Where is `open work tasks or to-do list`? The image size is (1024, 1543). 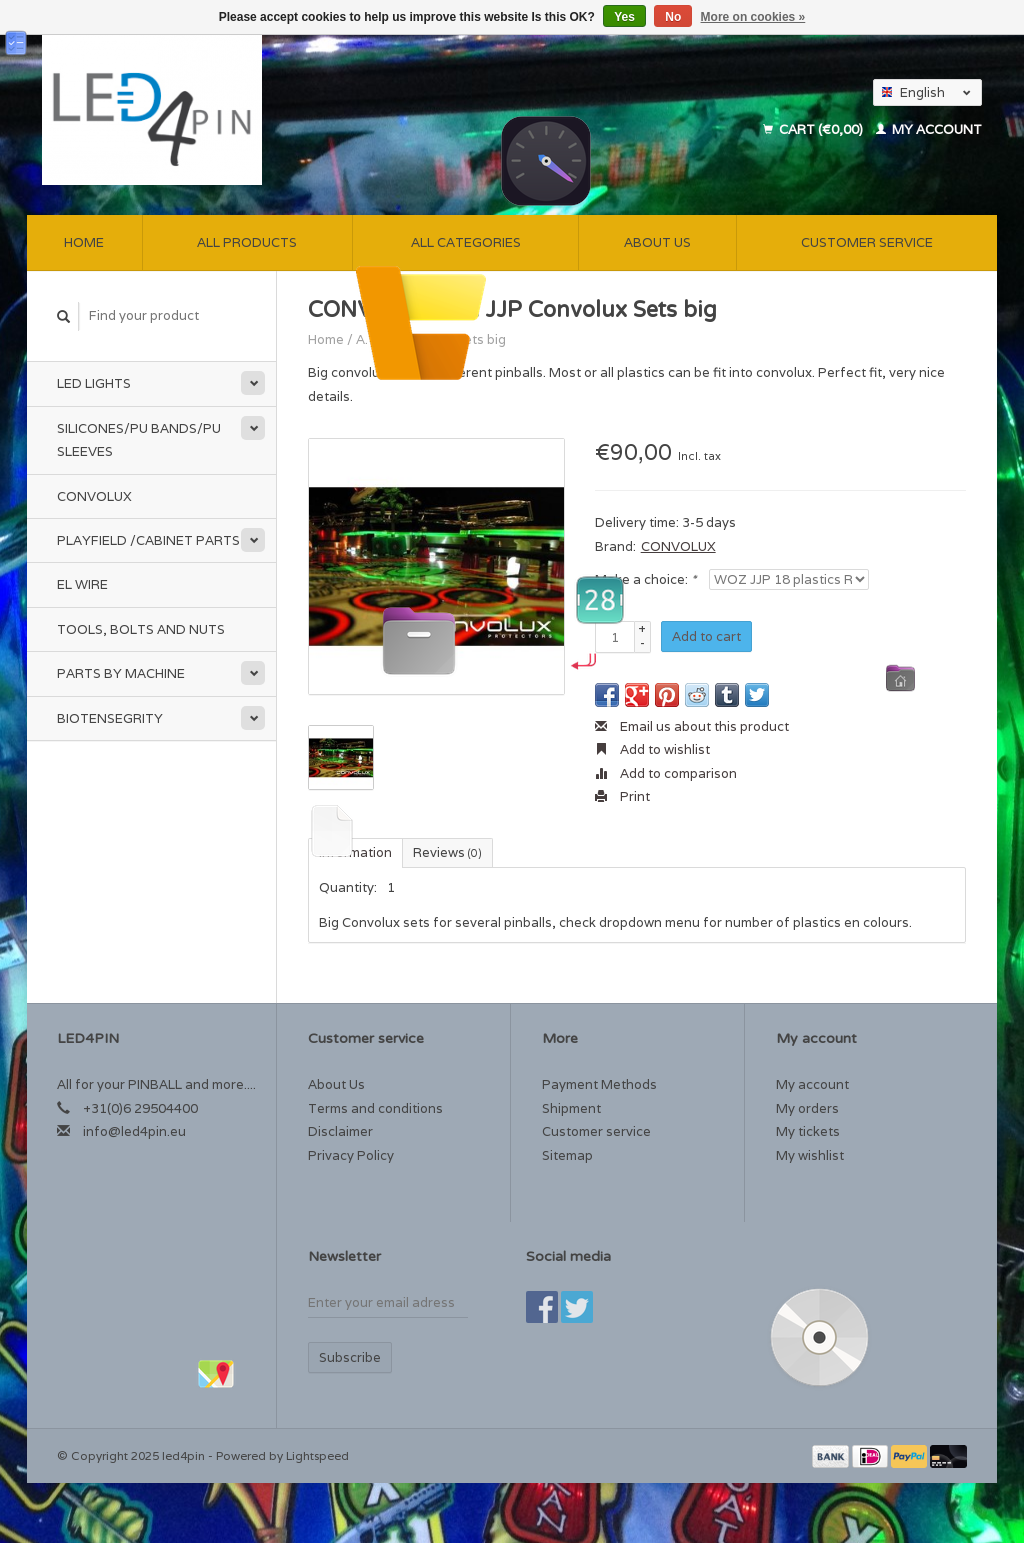 open work tasks or to-do list is located at coordinates (16, 43).